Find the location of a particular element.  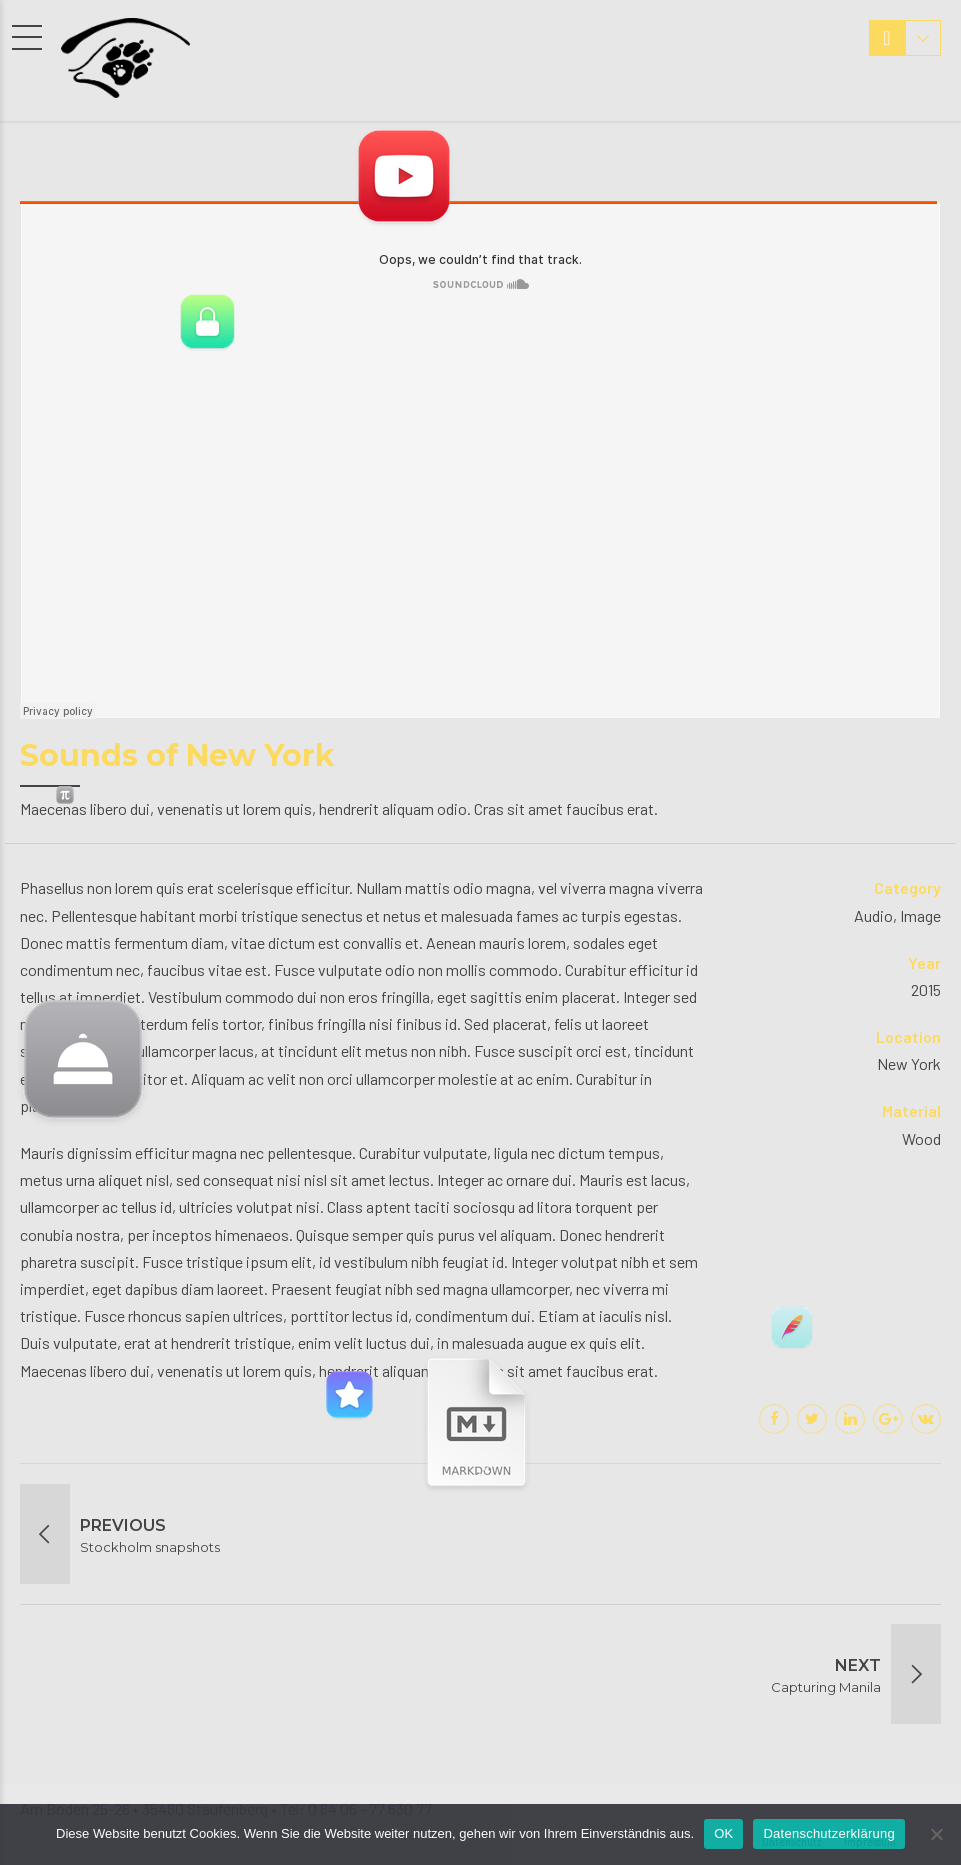

open the YouTube app is located at coordinates (404, 176).